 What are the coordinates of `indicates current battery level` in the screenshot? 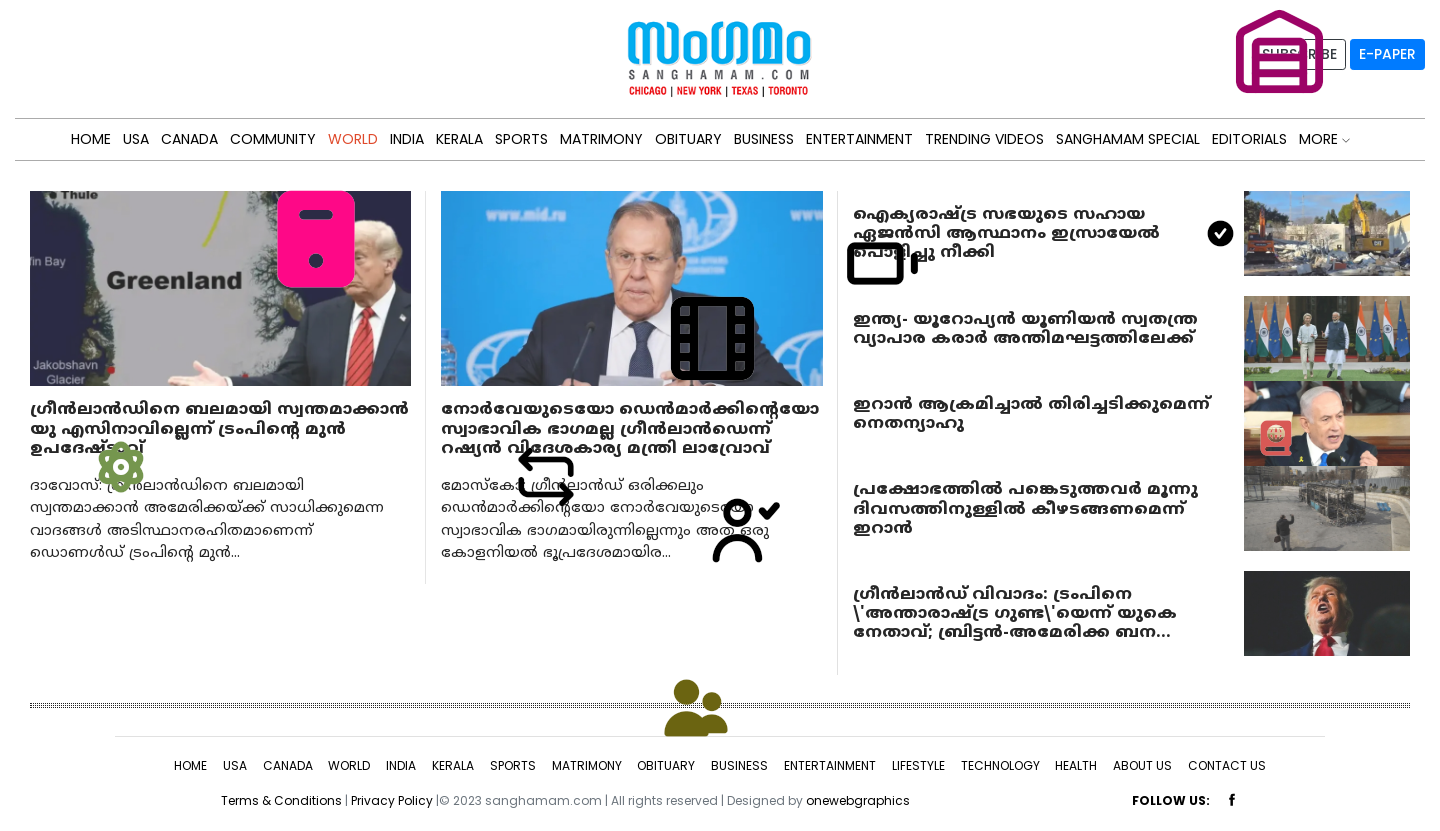 It's located at (882, 263).